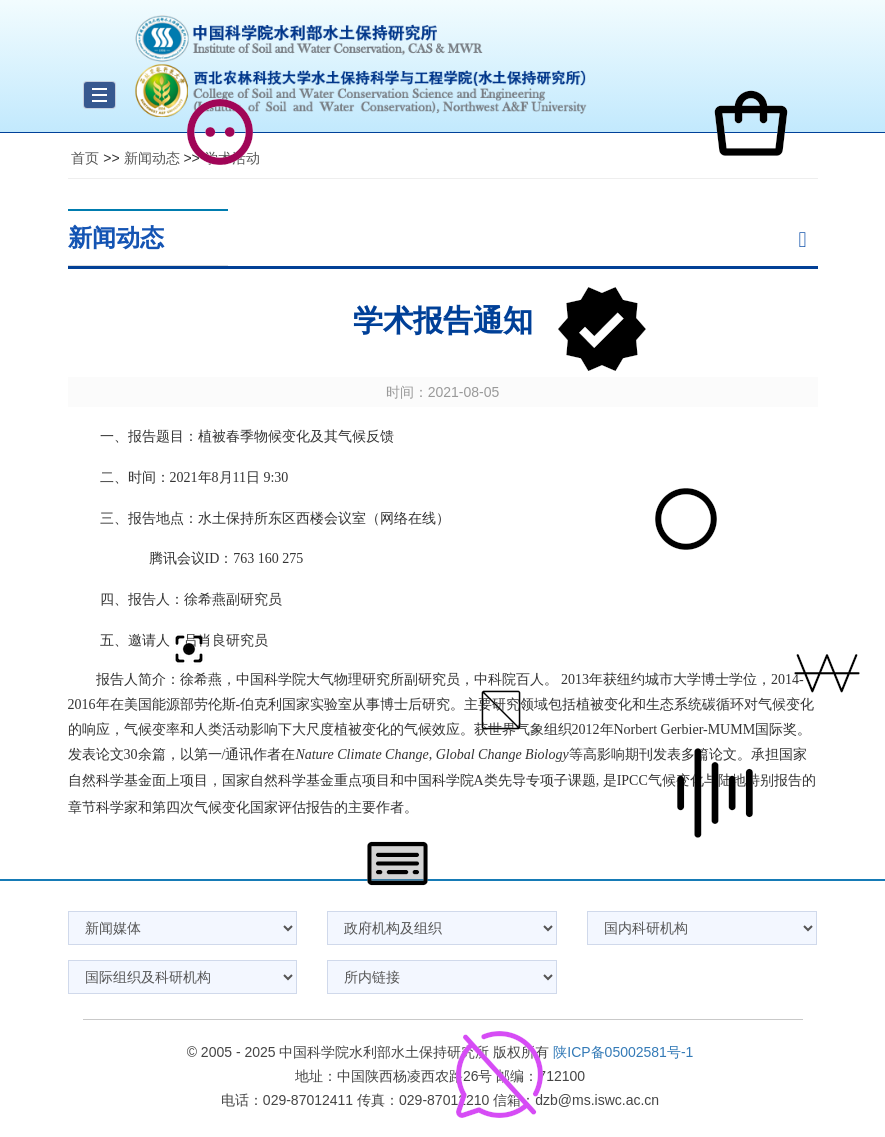 The image size is (885, 1137). What do you see at coordinates (499, 1074) in the screenshot?
I see `mute or disable chat notifications` at bounding box center [499, 1074].